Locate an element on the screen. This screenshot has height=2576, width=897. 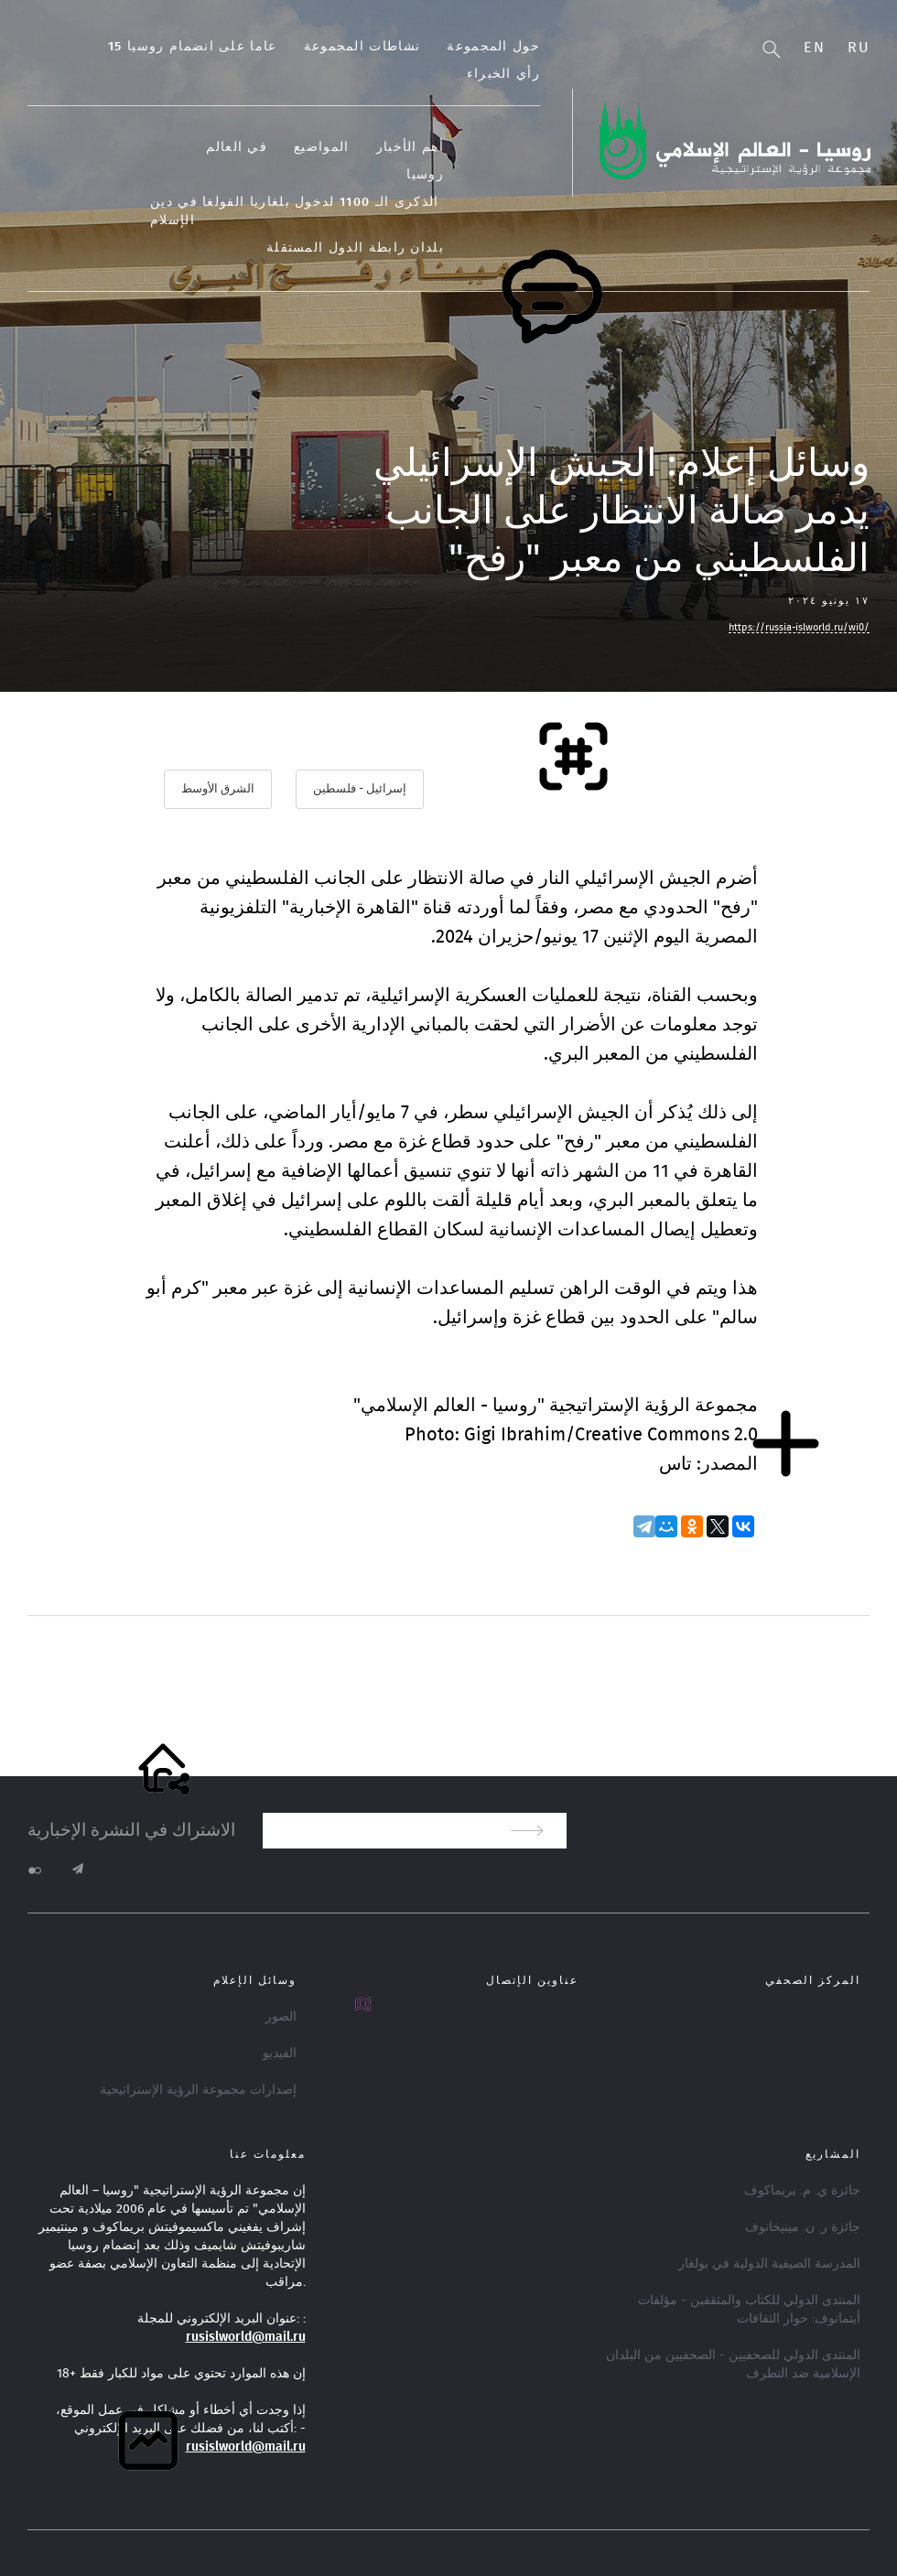
pause map navigation or tracking is located at coordinates (362, 2003).